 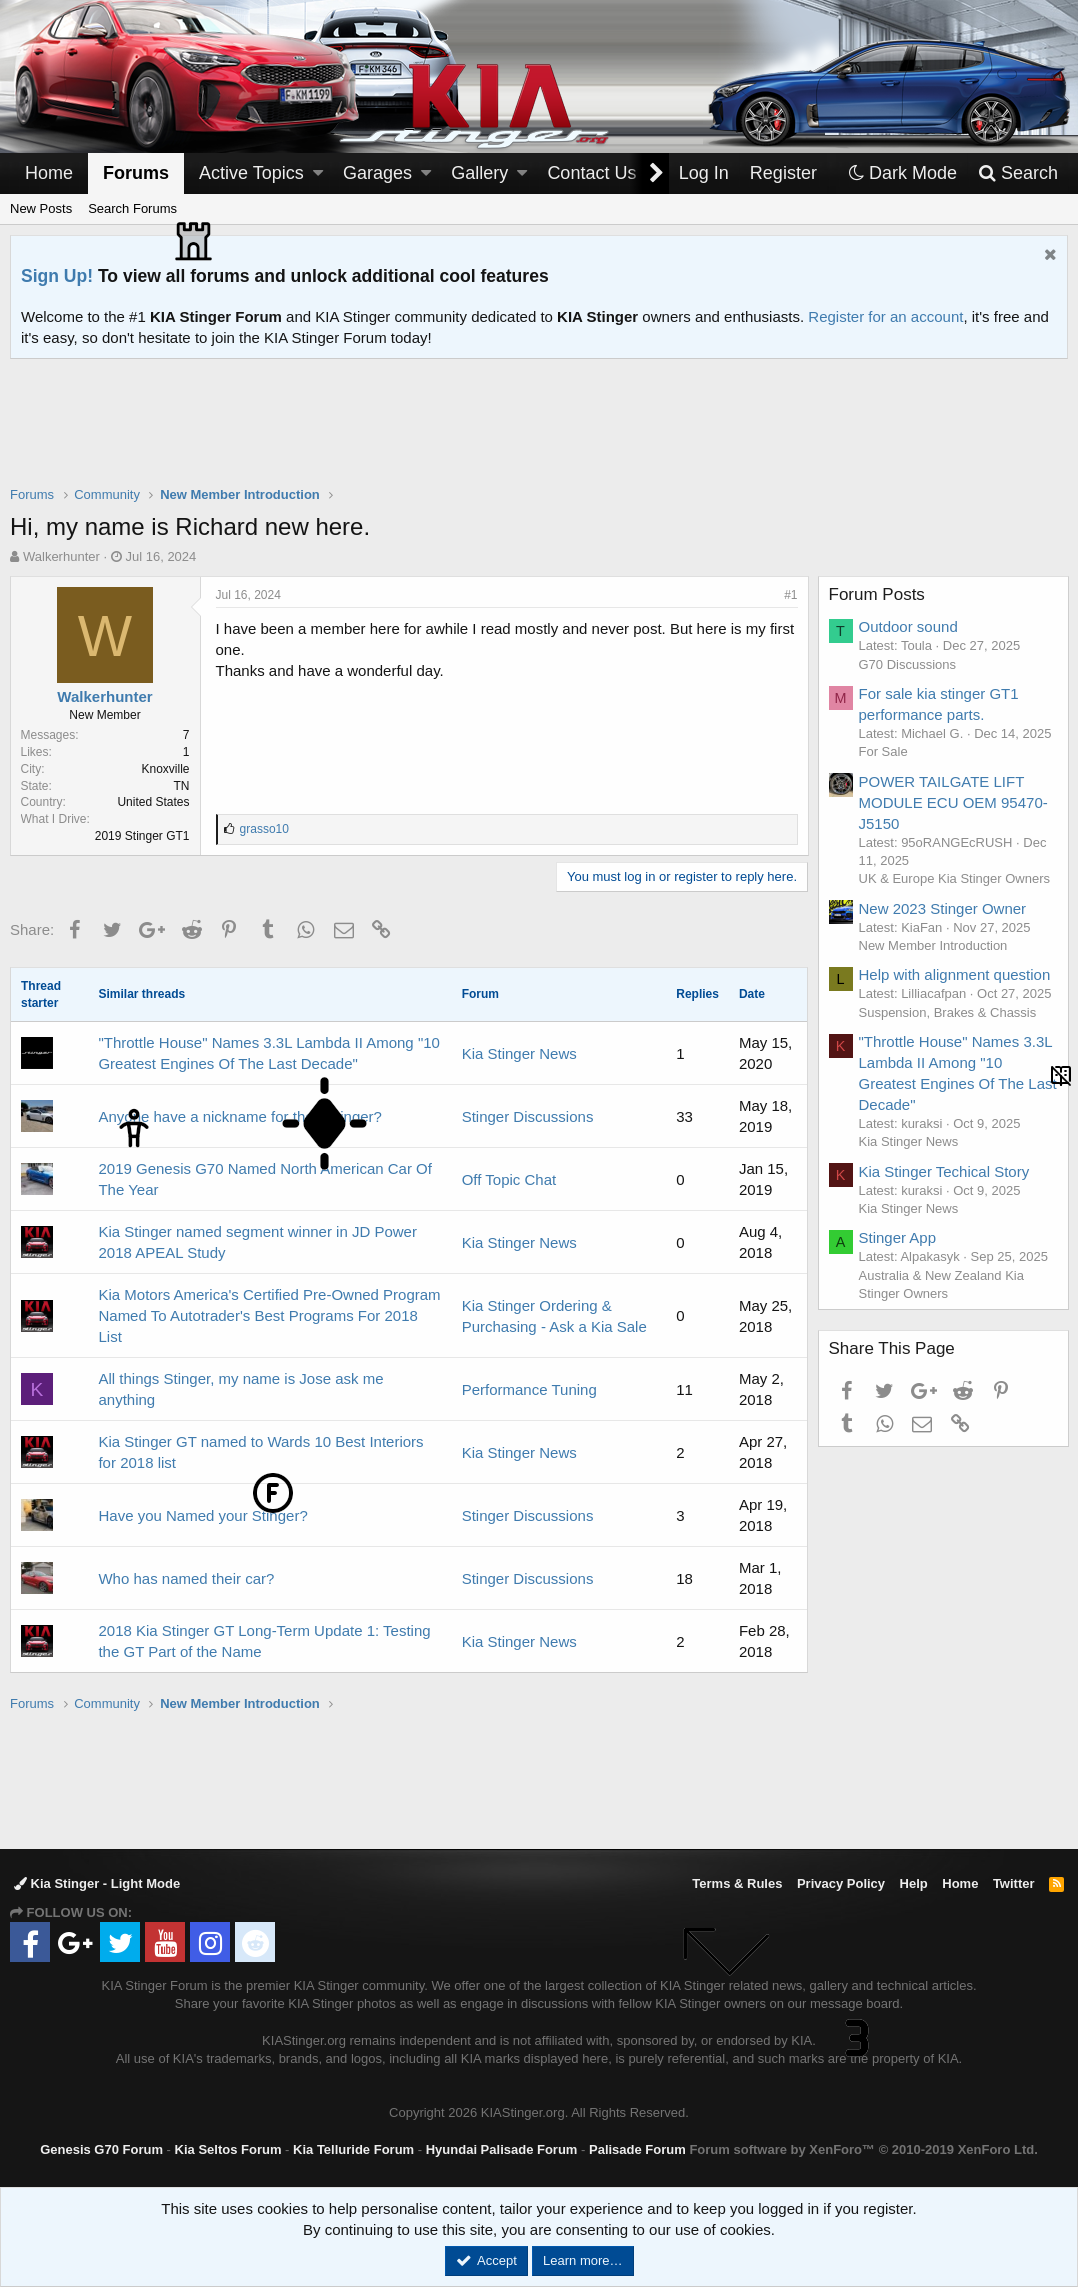 I want to click on center-align keyframes on the timeline, so click(x=324, y=1123).